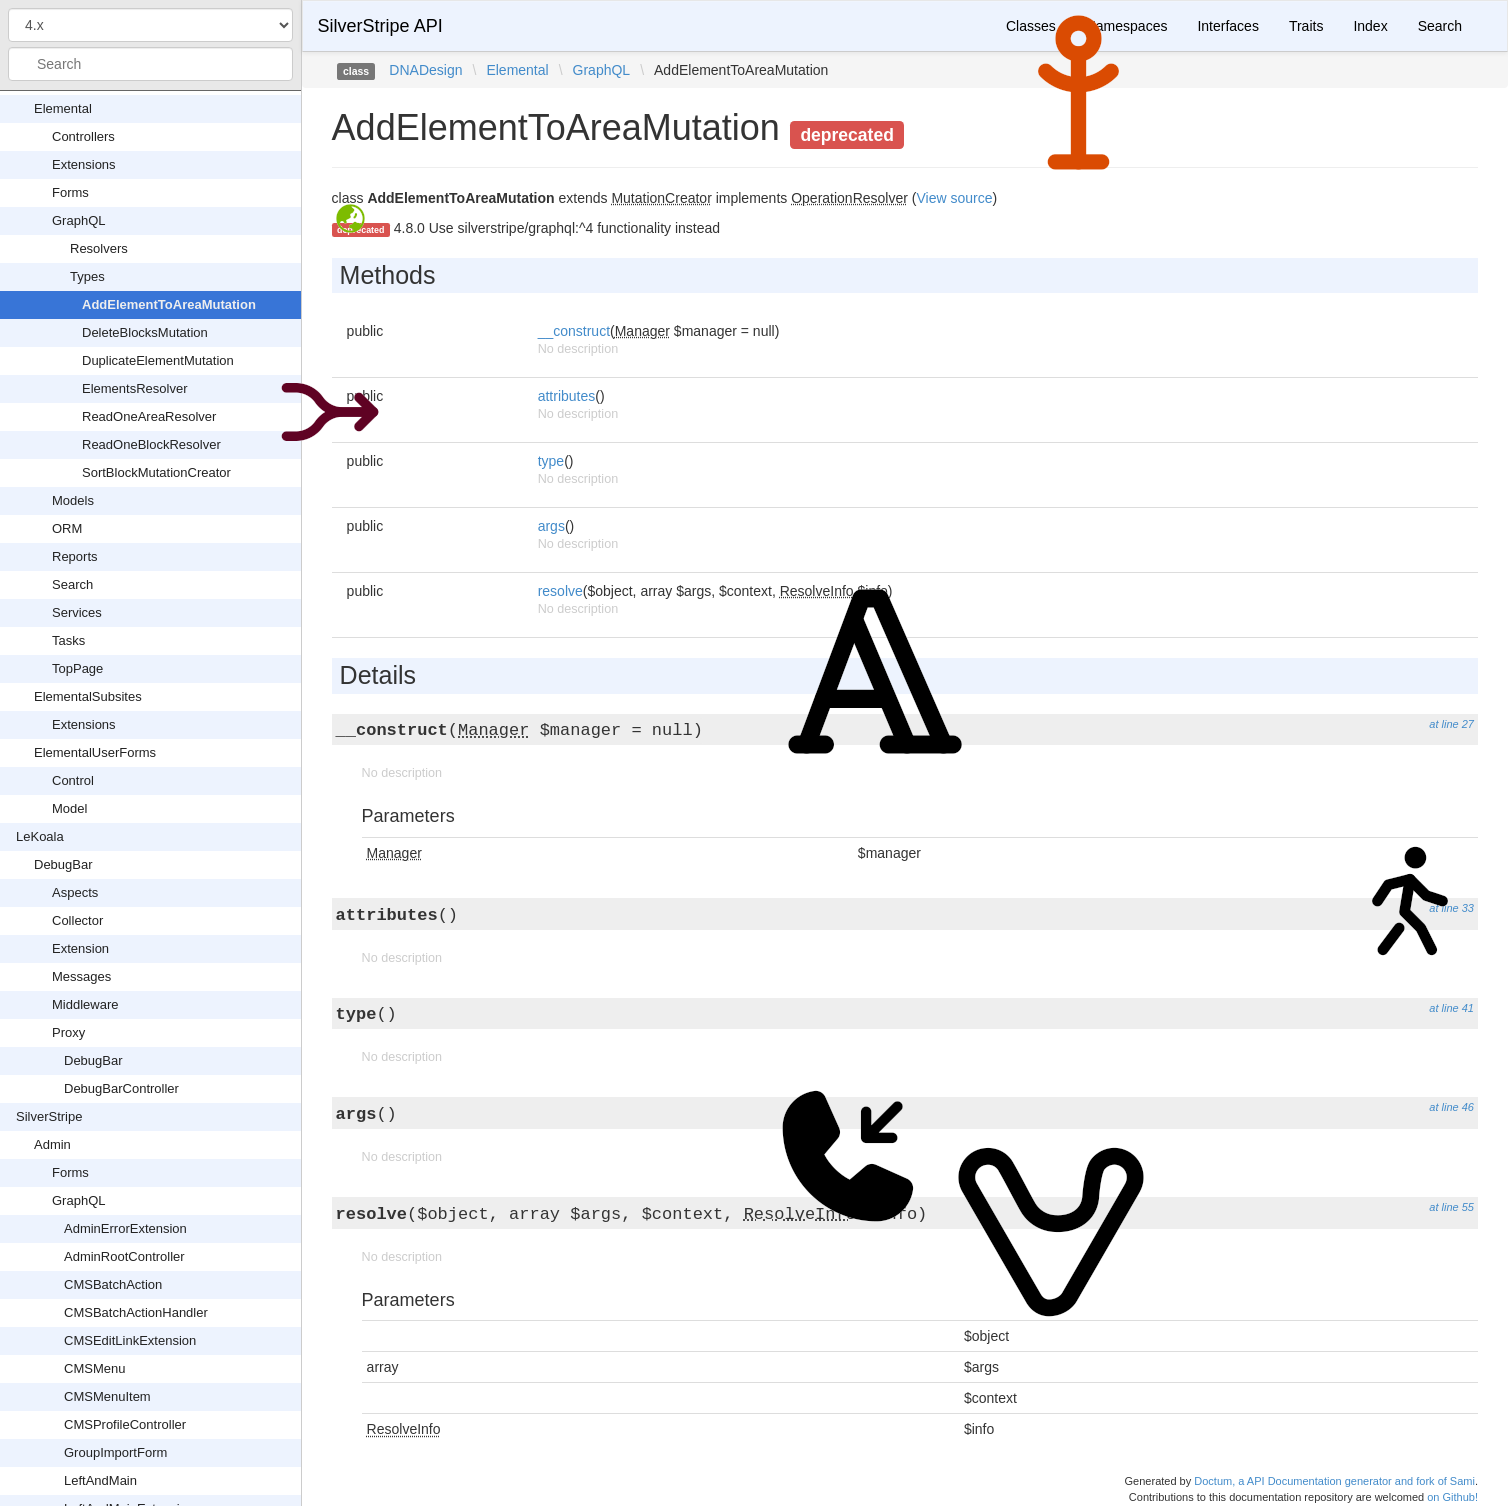 The height and width of the screenshot is (1506, 1508). I want to click on indicates an incoming call, so click(850, 1153).